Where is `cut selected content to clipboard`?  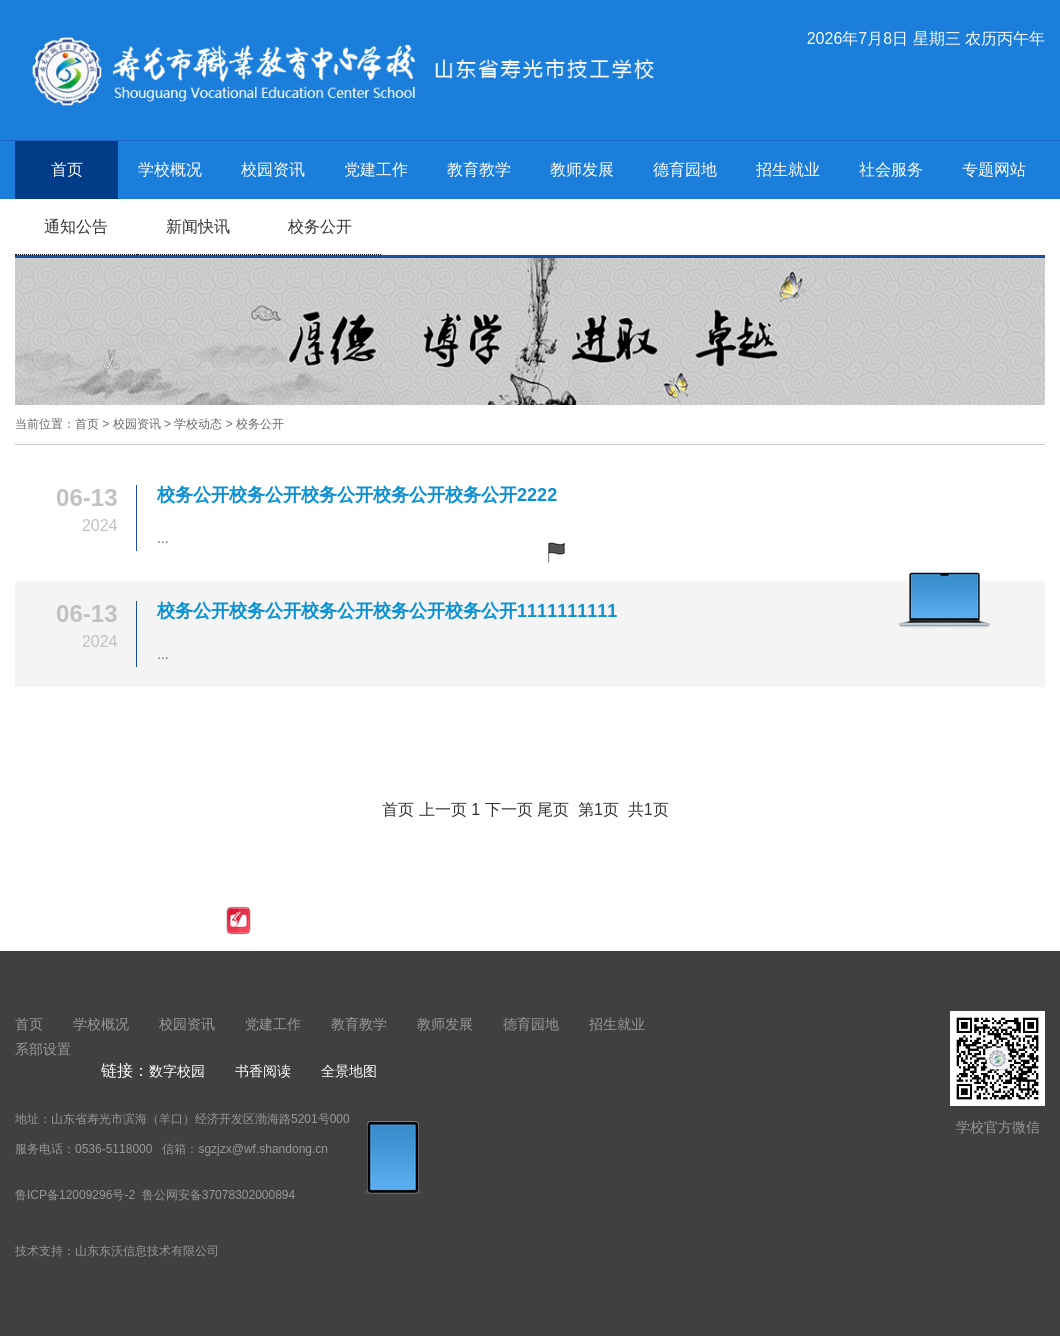 cut selected content to clipboard is located at coordinates (111, 359).